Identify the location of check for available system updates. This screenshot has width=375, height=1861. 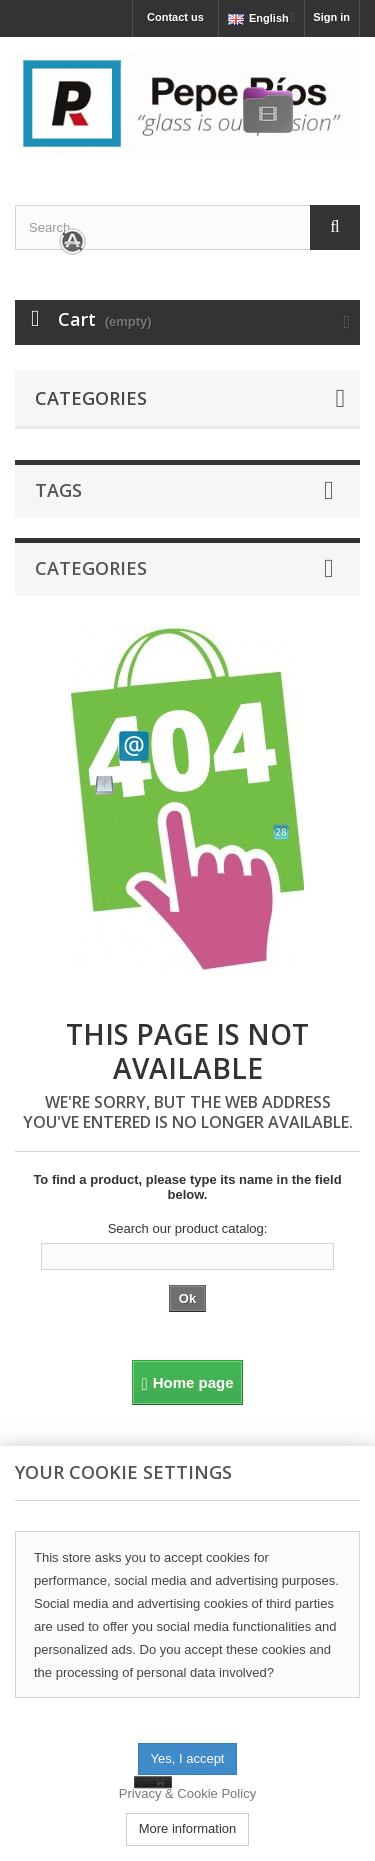
(72, 241).